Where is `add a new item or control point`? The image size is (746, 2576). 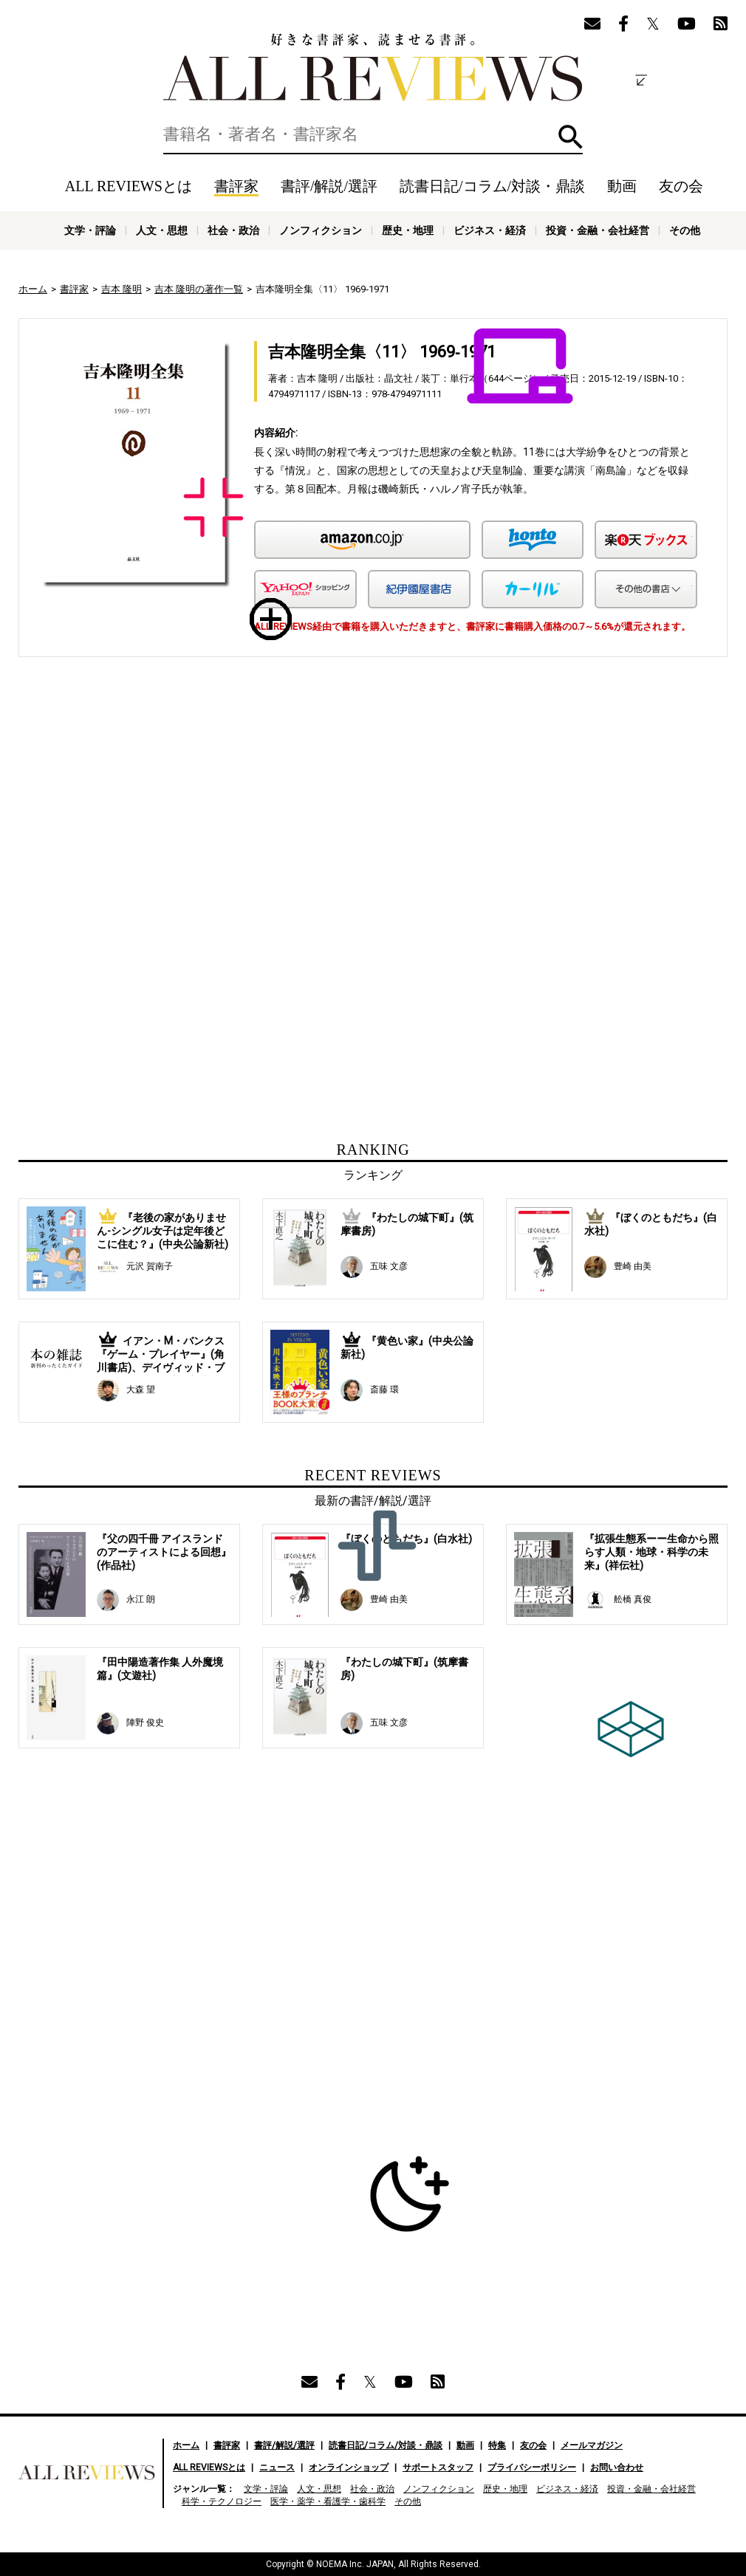
add a new item or control point is located at coordinates (270, 619).